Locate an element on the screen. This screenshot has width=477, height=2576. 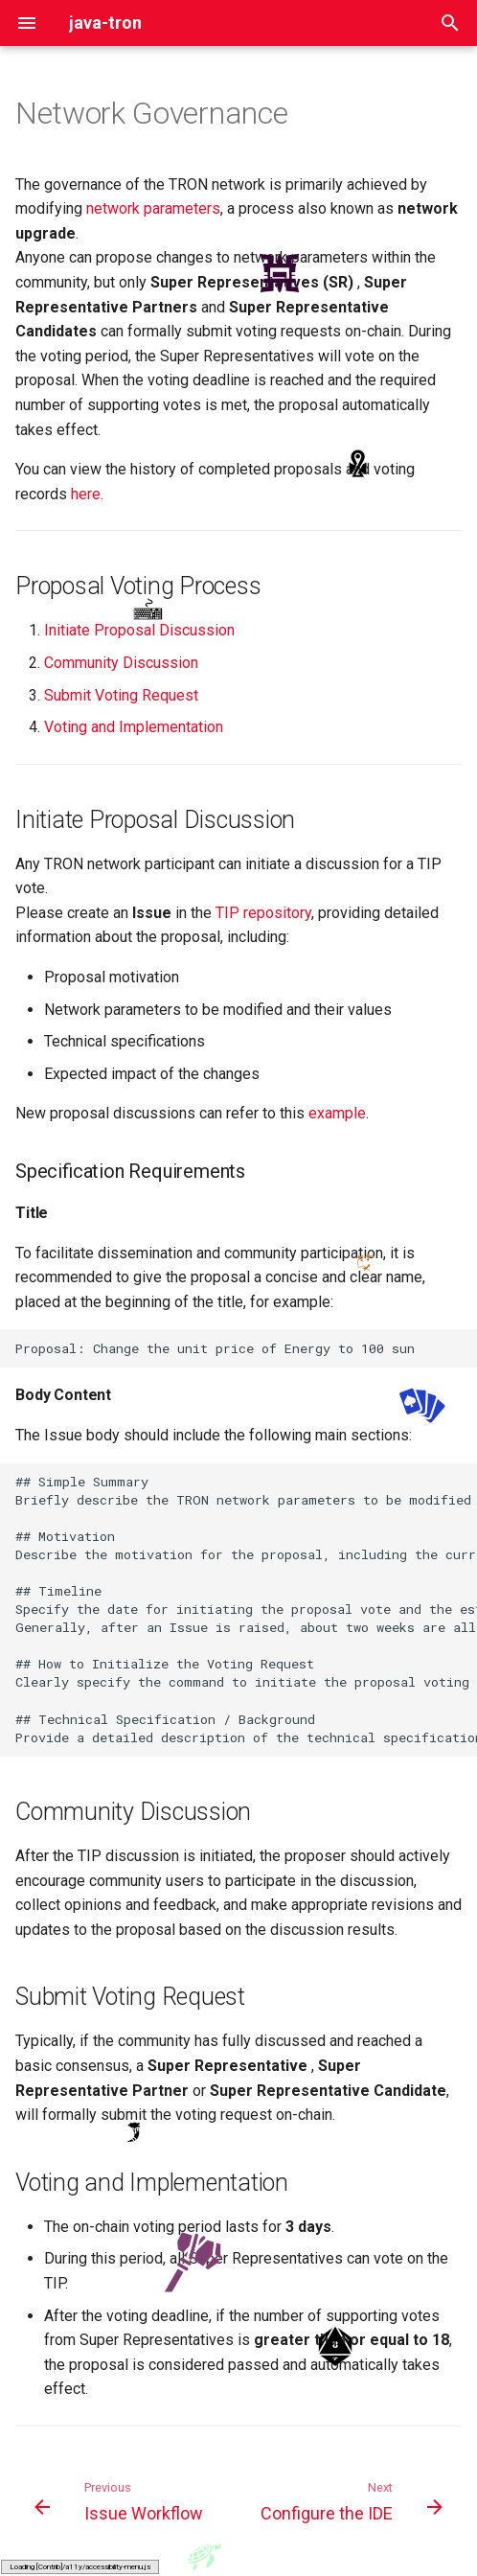
indicates territory expansion or takeover in strategy games is located at coordinates (365, 1262).